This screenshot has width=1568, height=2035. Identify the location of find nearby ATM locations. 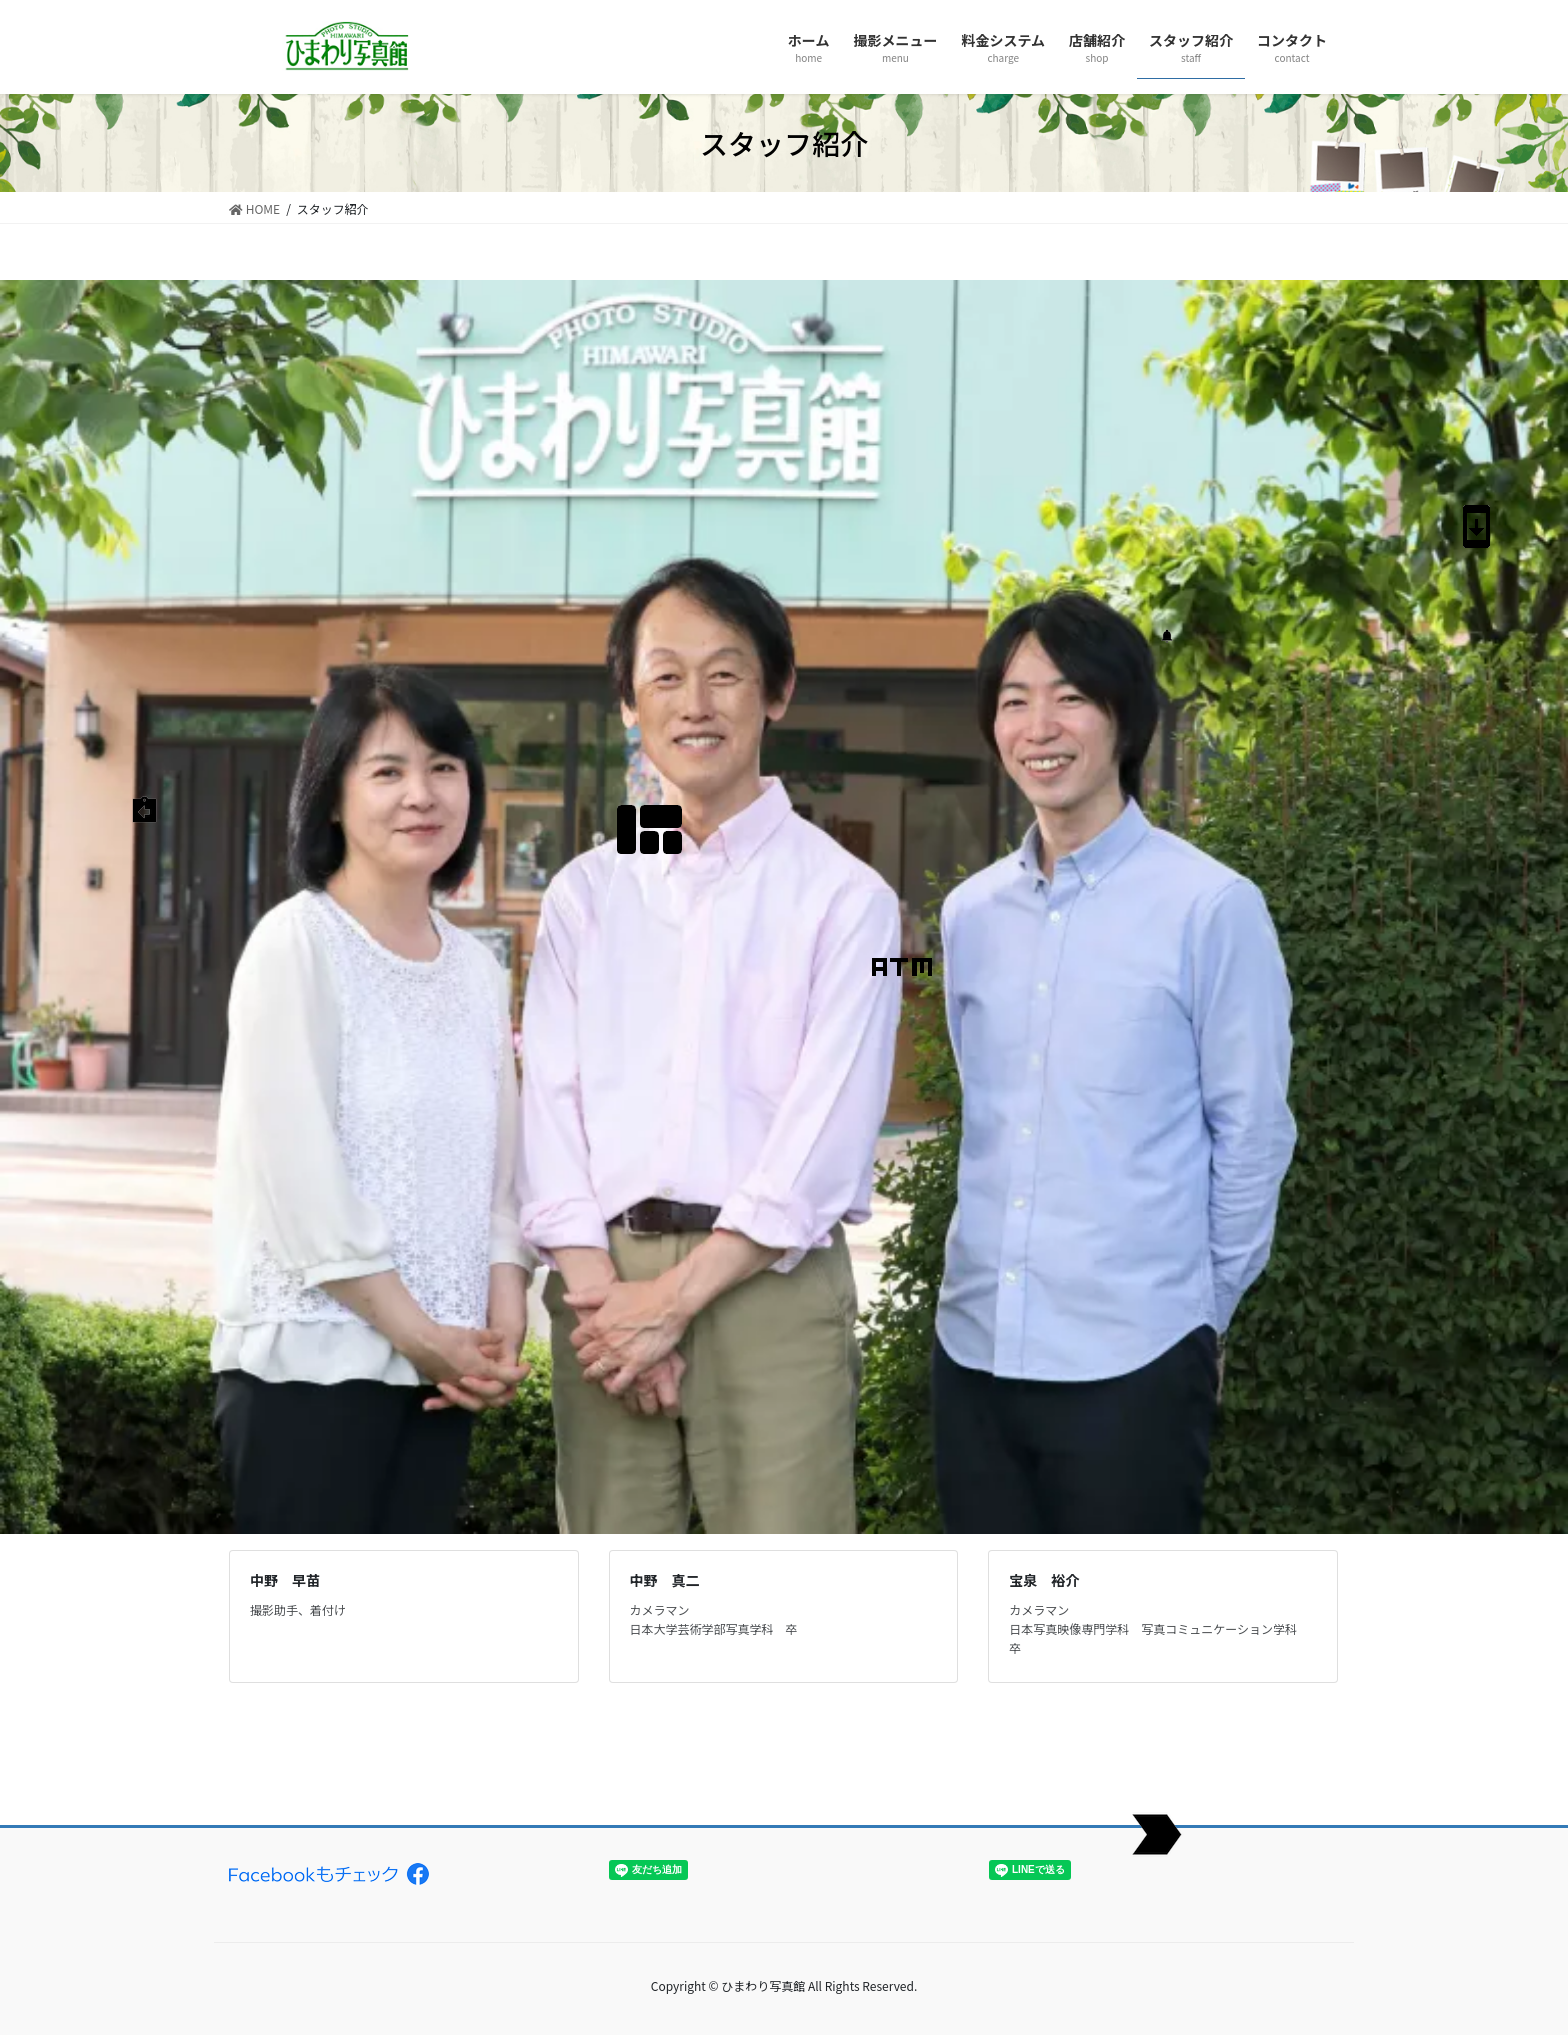
(902, 967).